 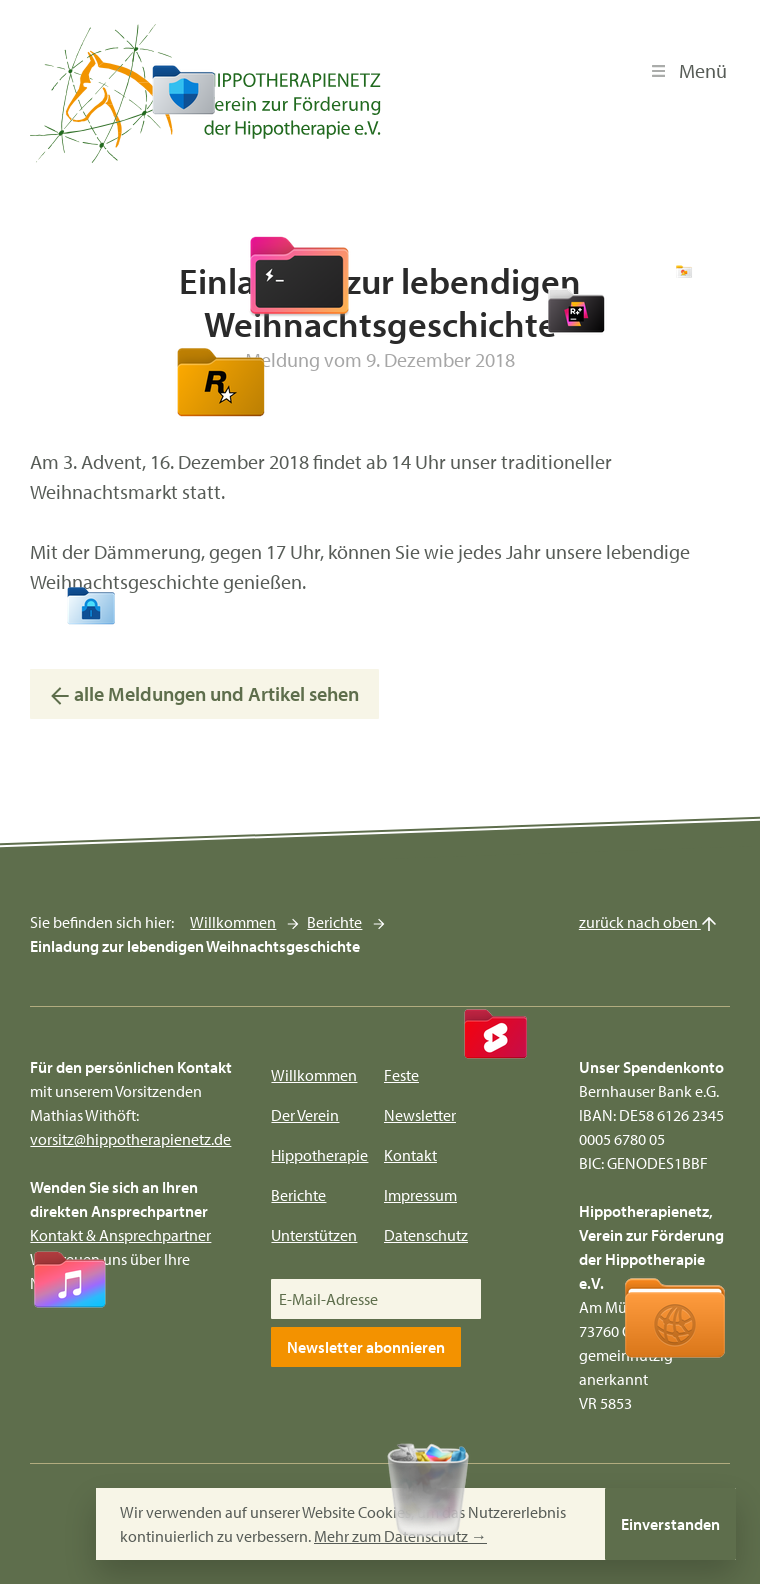 I want to click on open folder containing LibreOffice Draw files, so click(x=684, y=272).